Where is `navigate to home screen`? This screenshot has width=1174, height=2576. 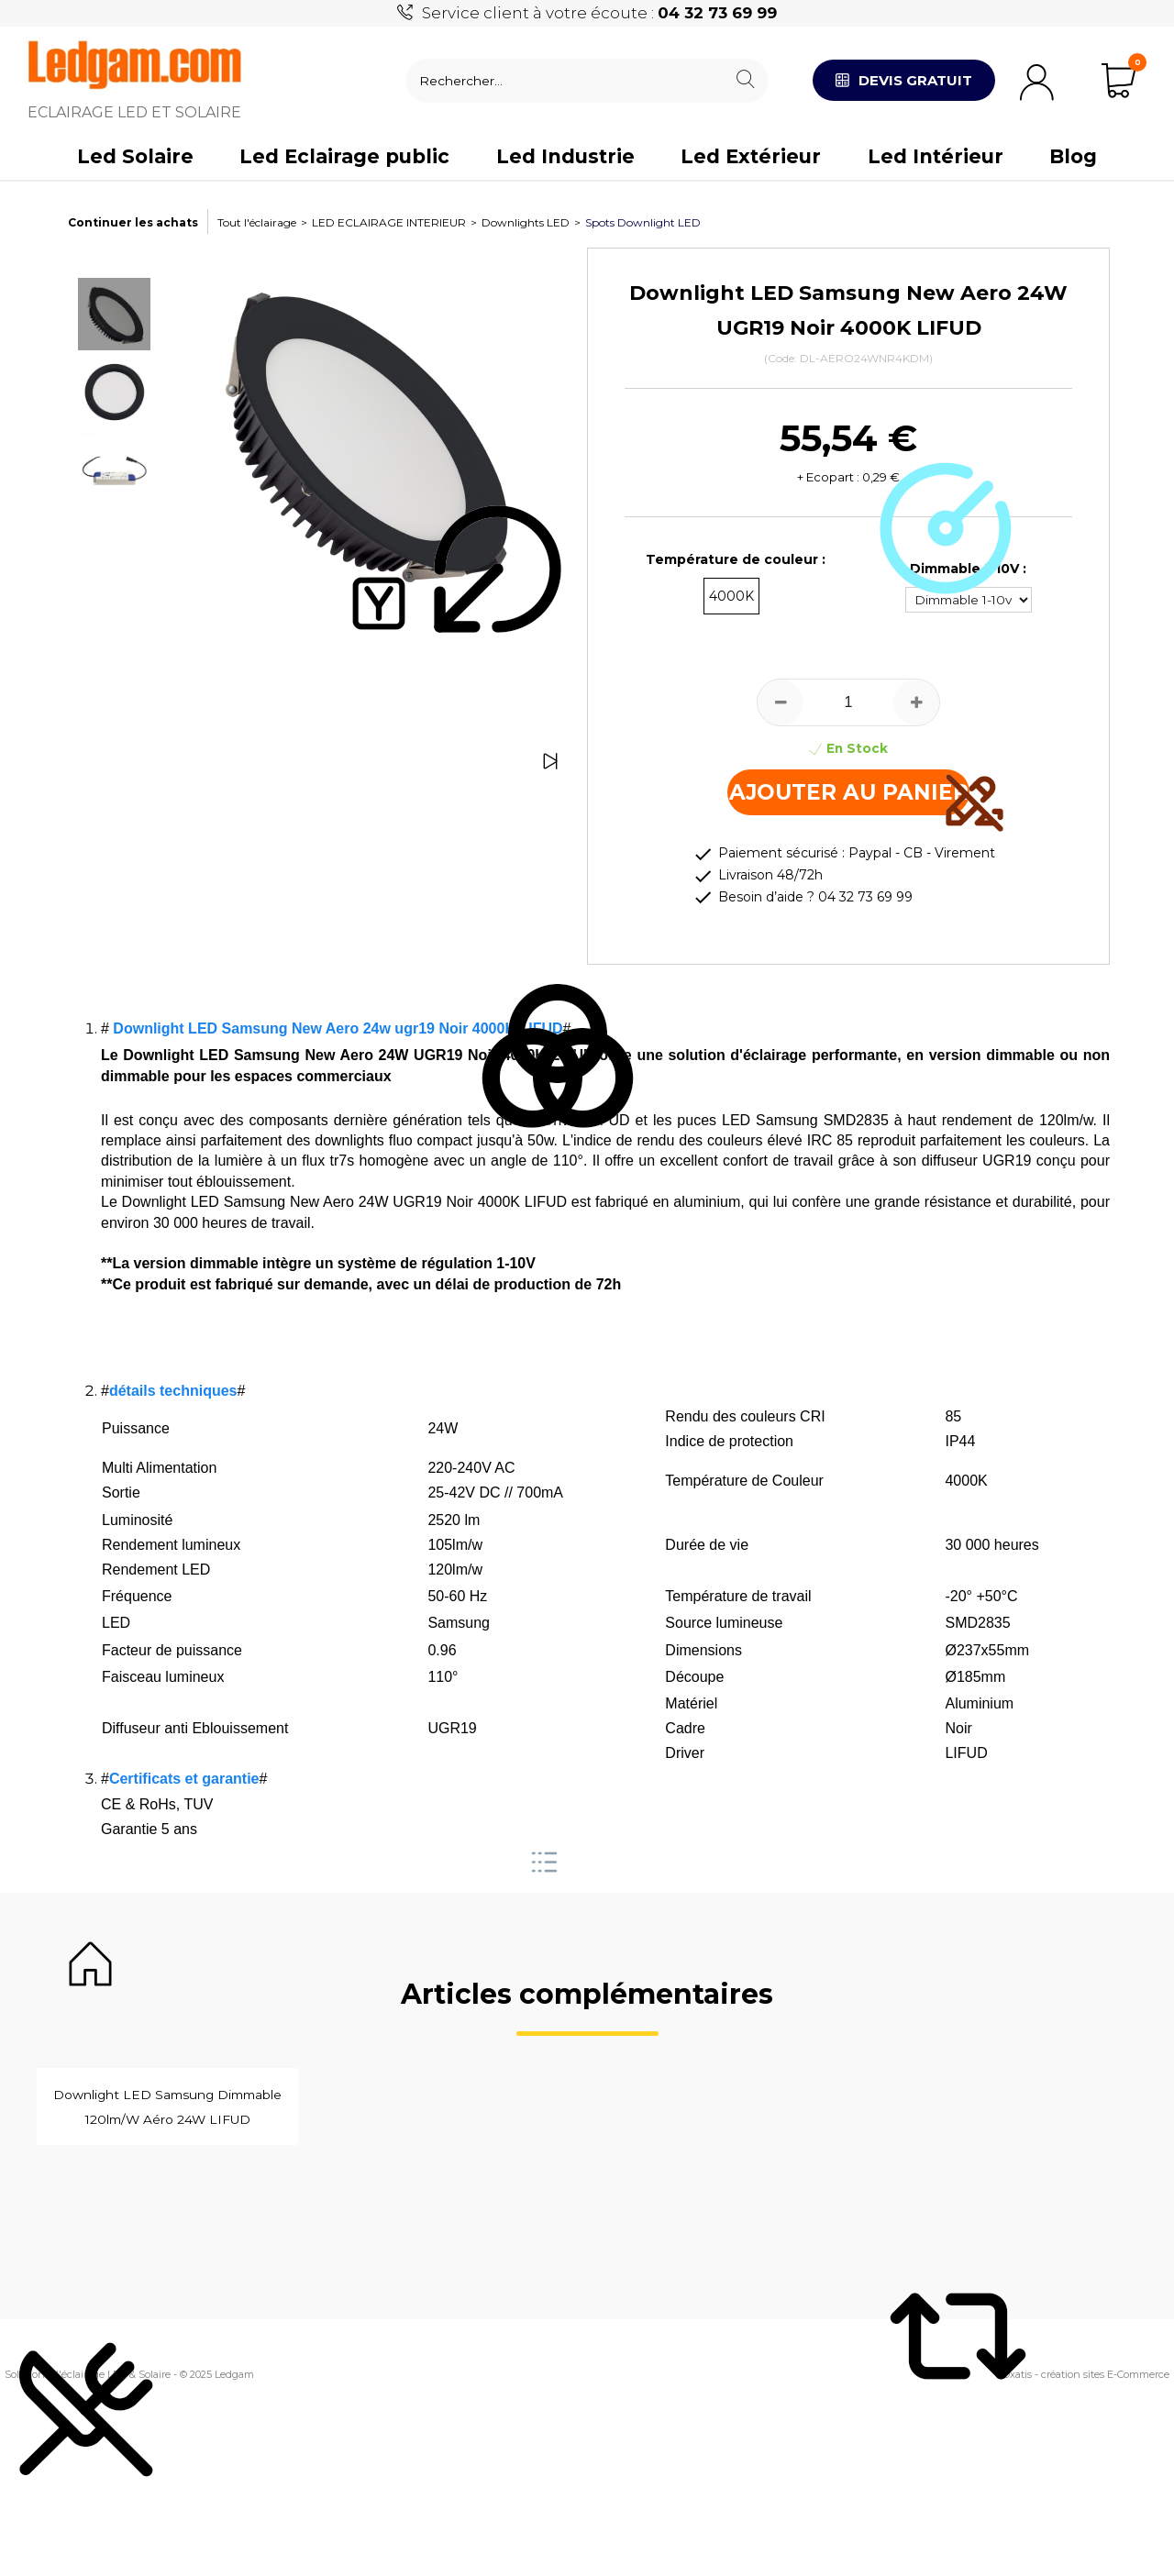
navigate to home screen is located at coordinates (90, 1964).